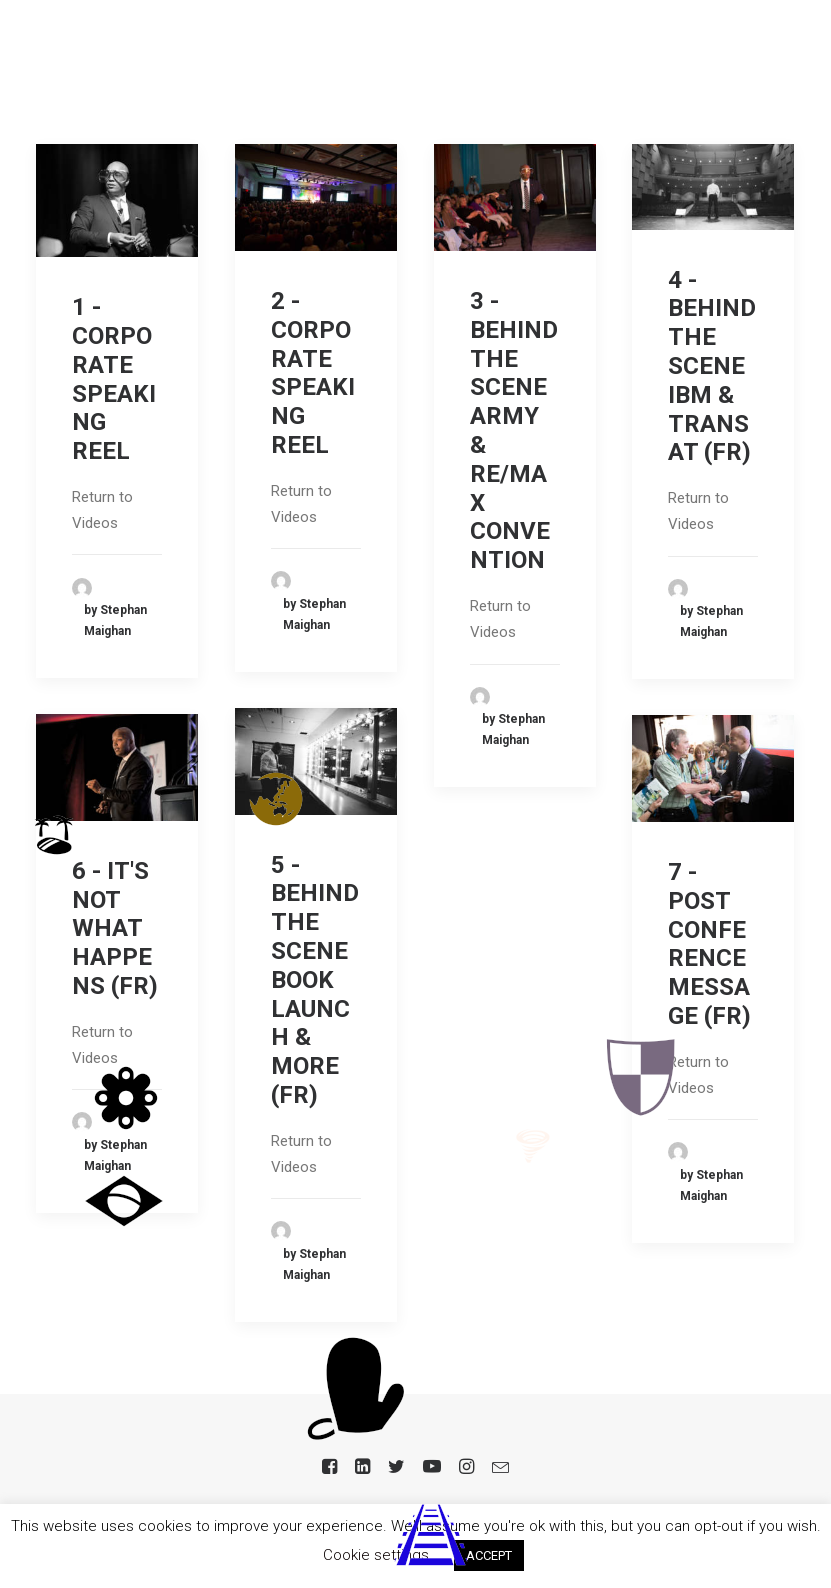 This screenshot has width=831, height=1588. What do you see at coordinates (276, 799) in the screenshot?
I see `select asia-oceania region` at bounding box center [276, 799].